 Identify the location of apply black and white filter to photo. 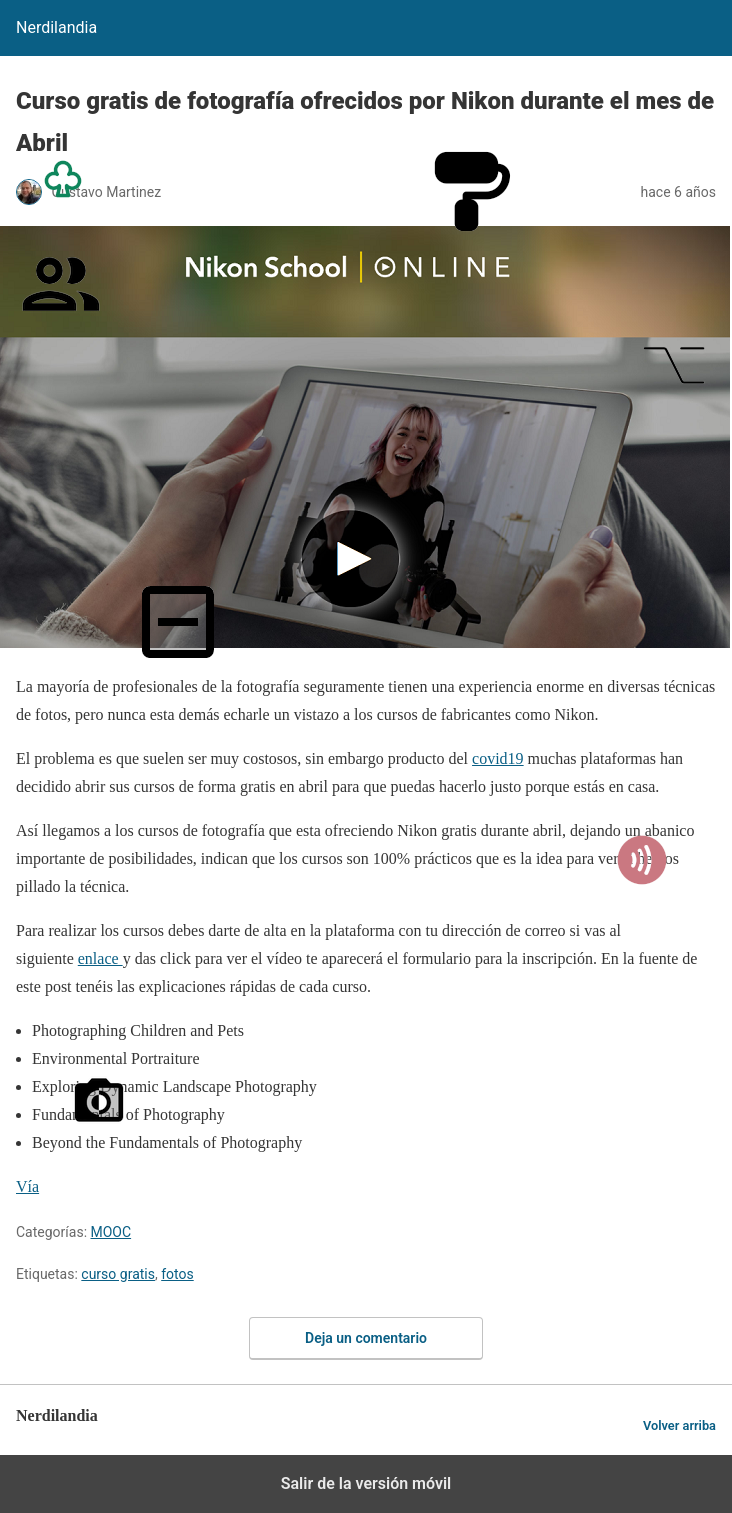
(99, 1100).